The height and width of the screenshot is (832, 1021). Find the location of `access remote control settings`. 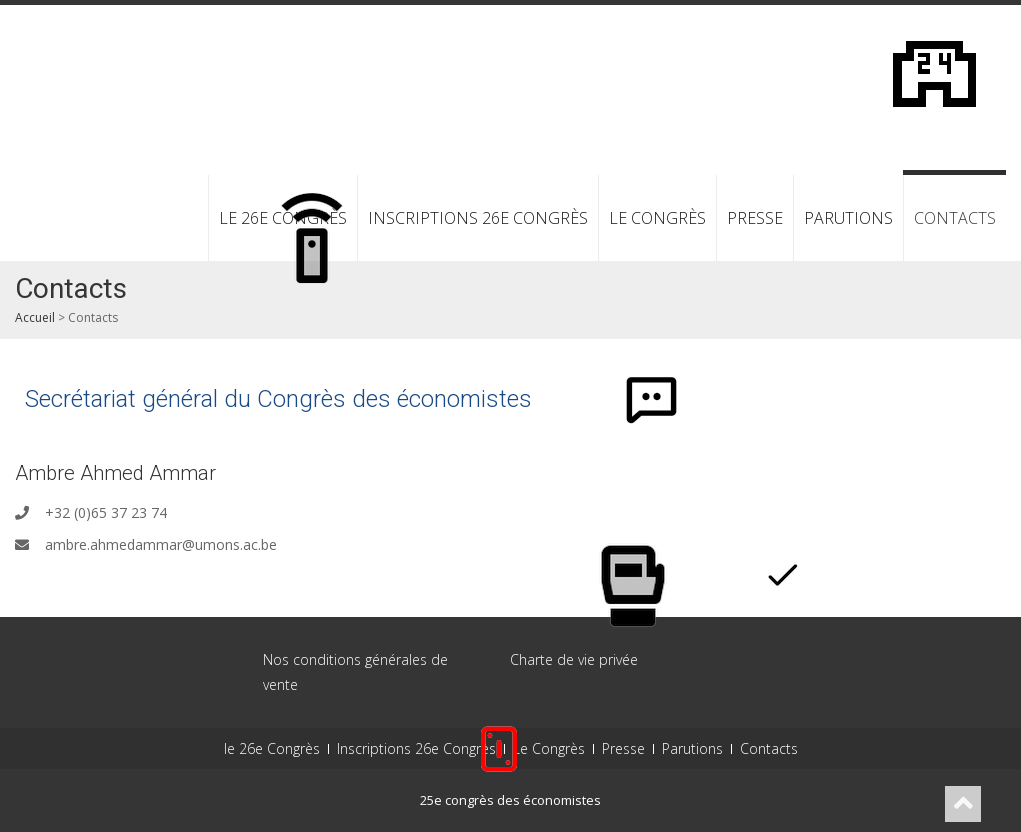

access remote control settings is located at coordinates (312, 240).